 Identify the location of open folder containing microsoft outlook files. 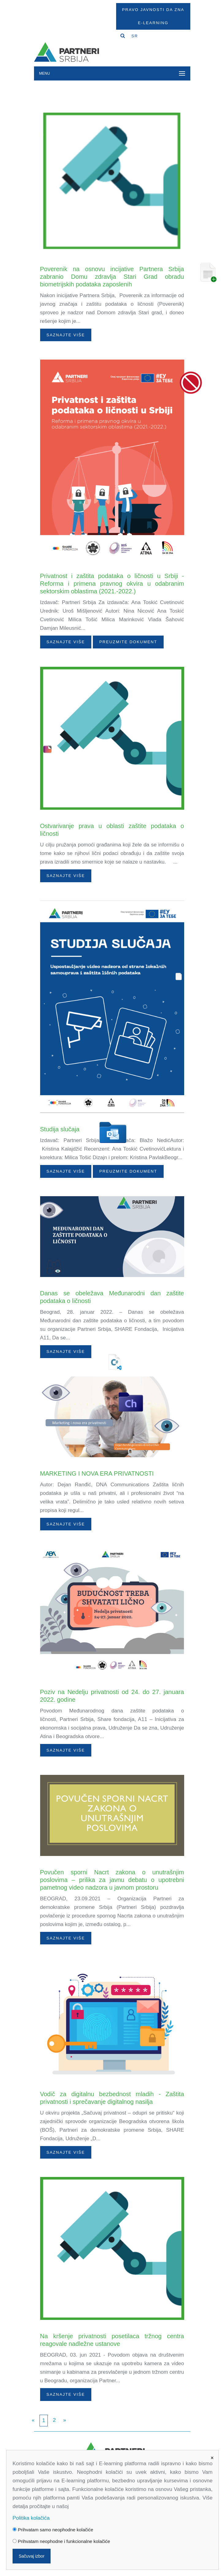
(113, 1133).